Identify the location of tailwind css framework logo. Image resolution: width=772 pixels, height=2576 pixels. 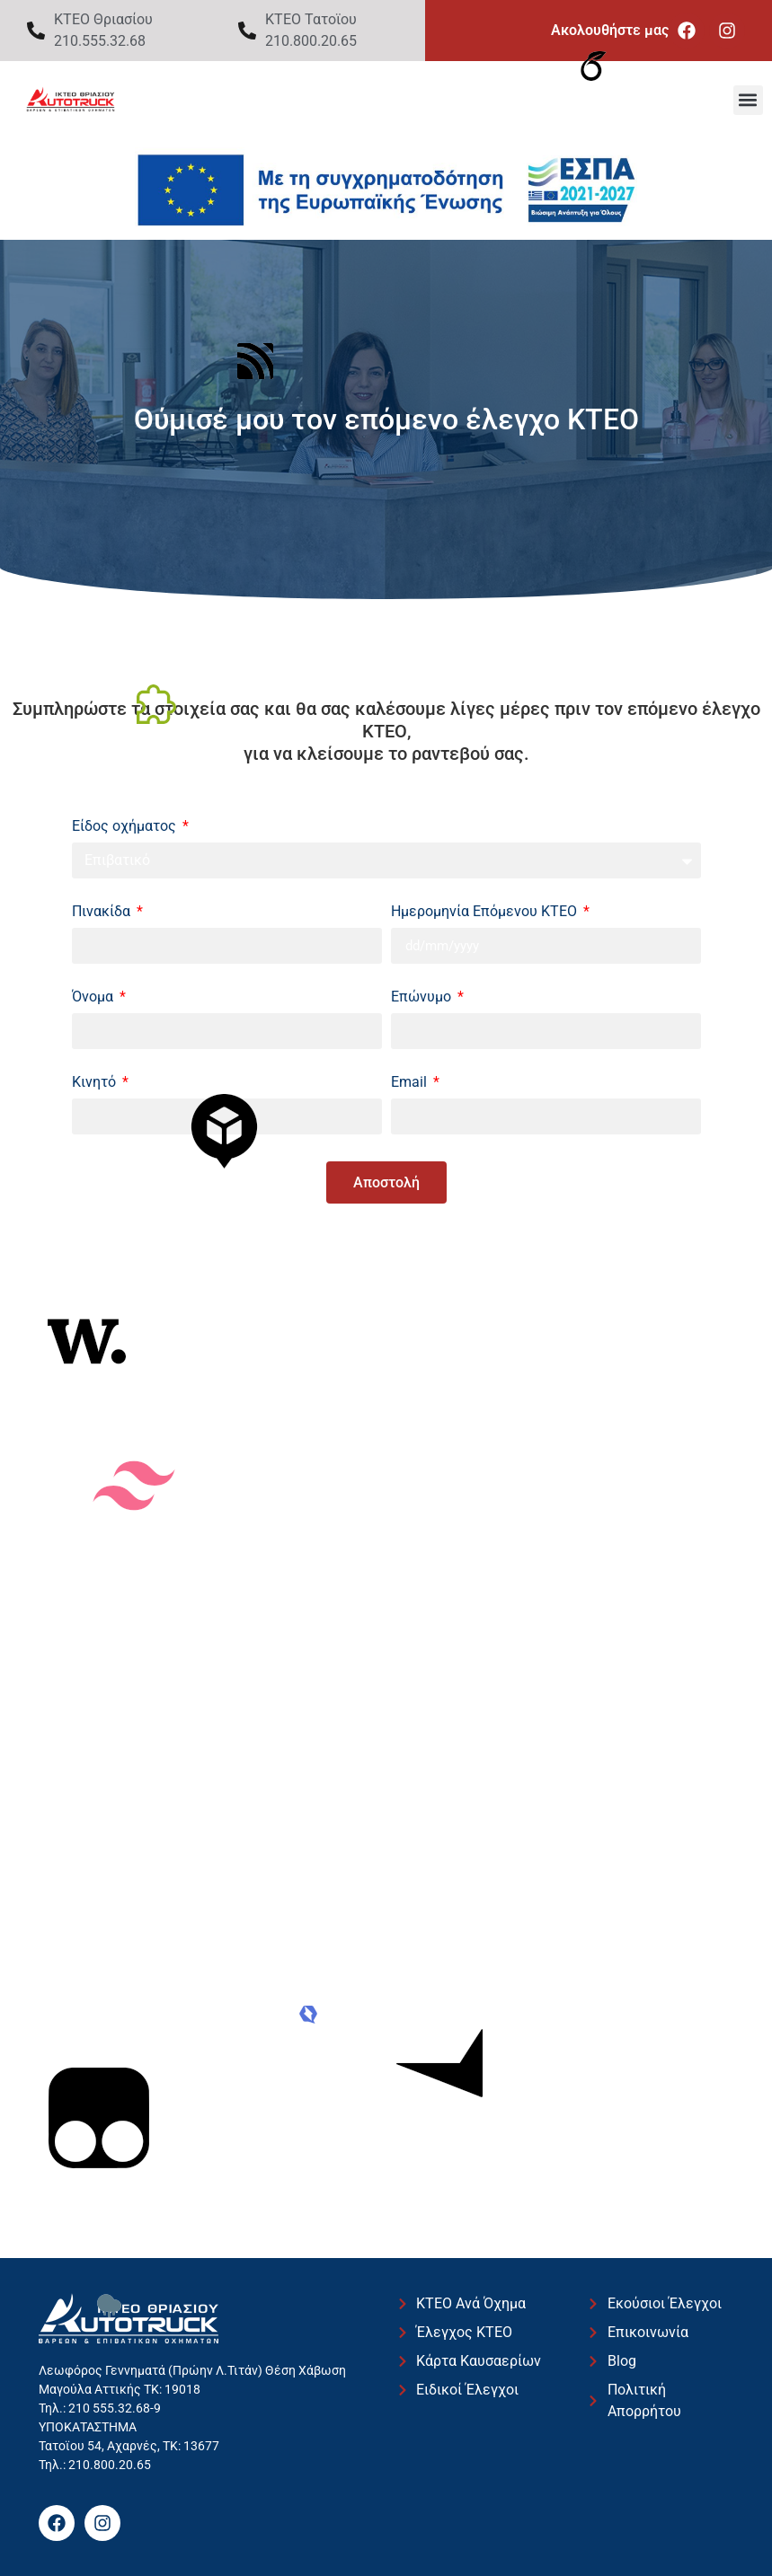
(134, 1486).